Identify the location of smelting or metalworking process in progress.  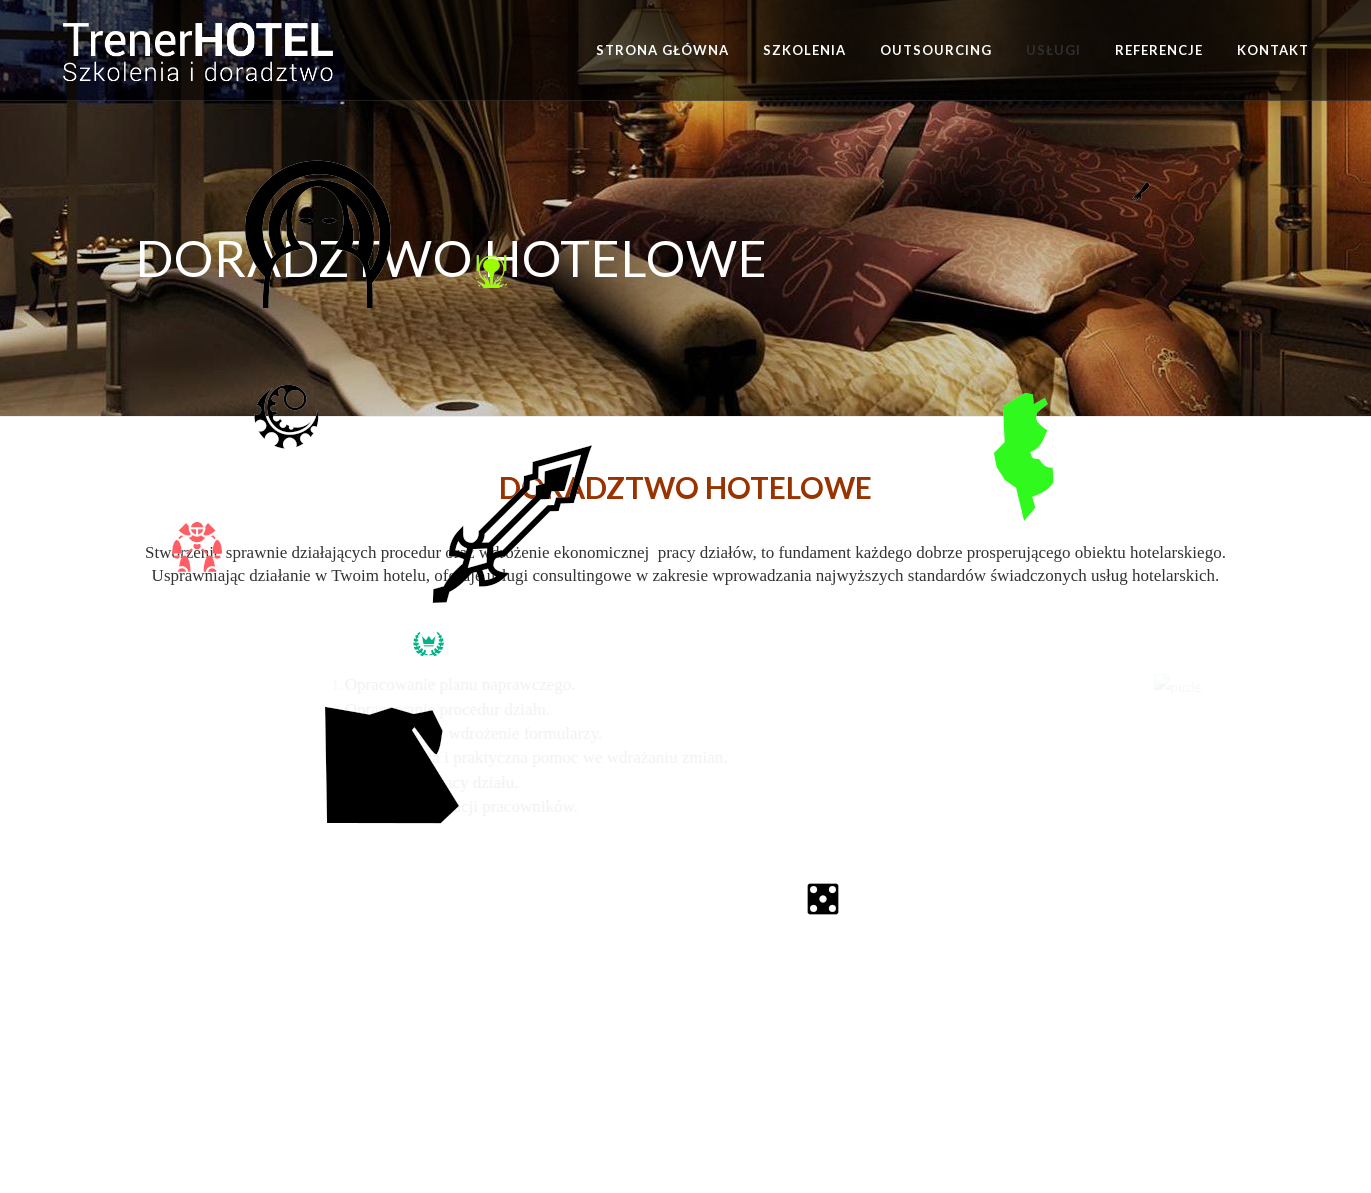
(491, 271).